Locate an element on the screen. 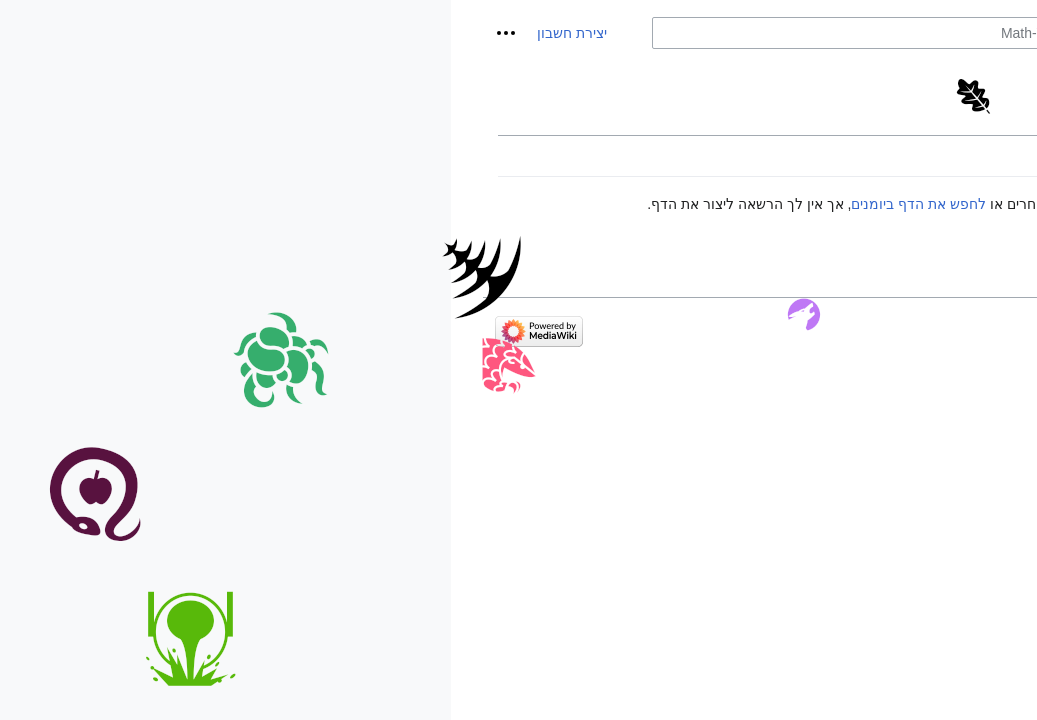 The width and height of the screenshot is (1037, 720). smelting or metalworking process in progress is located at coordinates (190, 638).